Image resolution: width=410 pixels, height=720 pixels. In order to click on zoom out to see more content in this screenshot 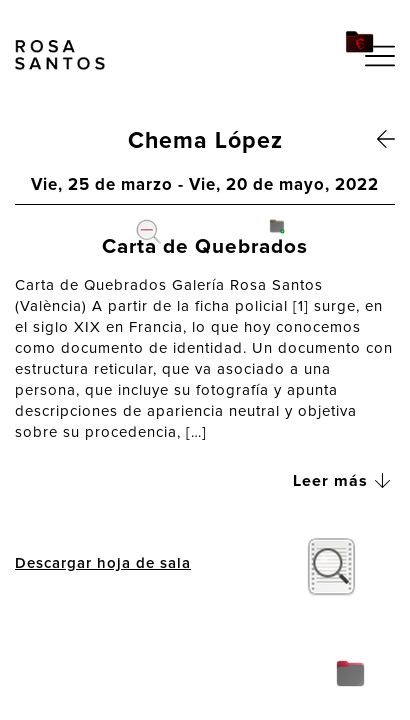, I will do `click(148, 231)`.